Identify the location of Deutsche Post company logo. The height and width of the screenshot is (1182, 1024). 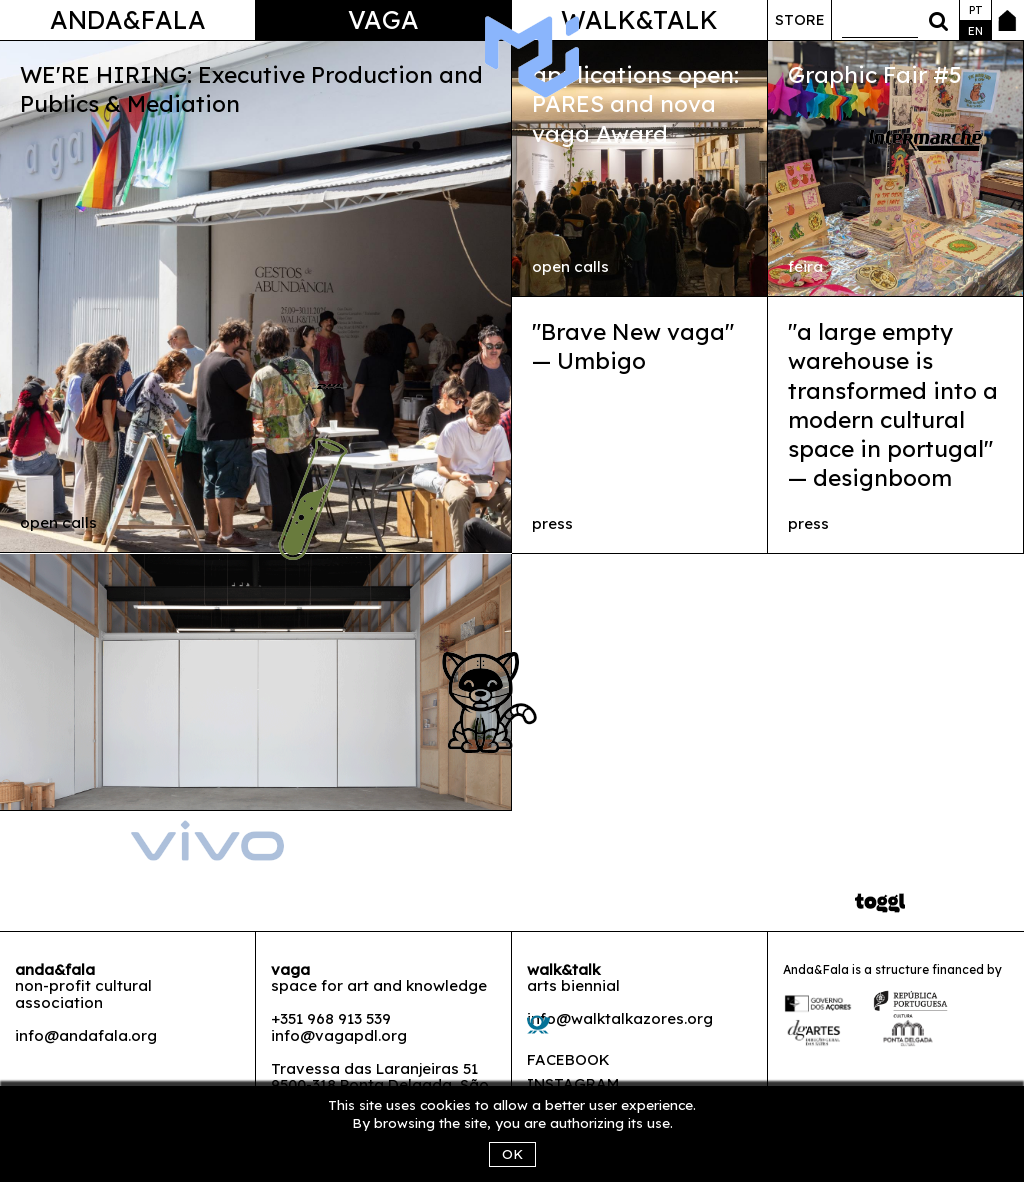
(538, 1024).